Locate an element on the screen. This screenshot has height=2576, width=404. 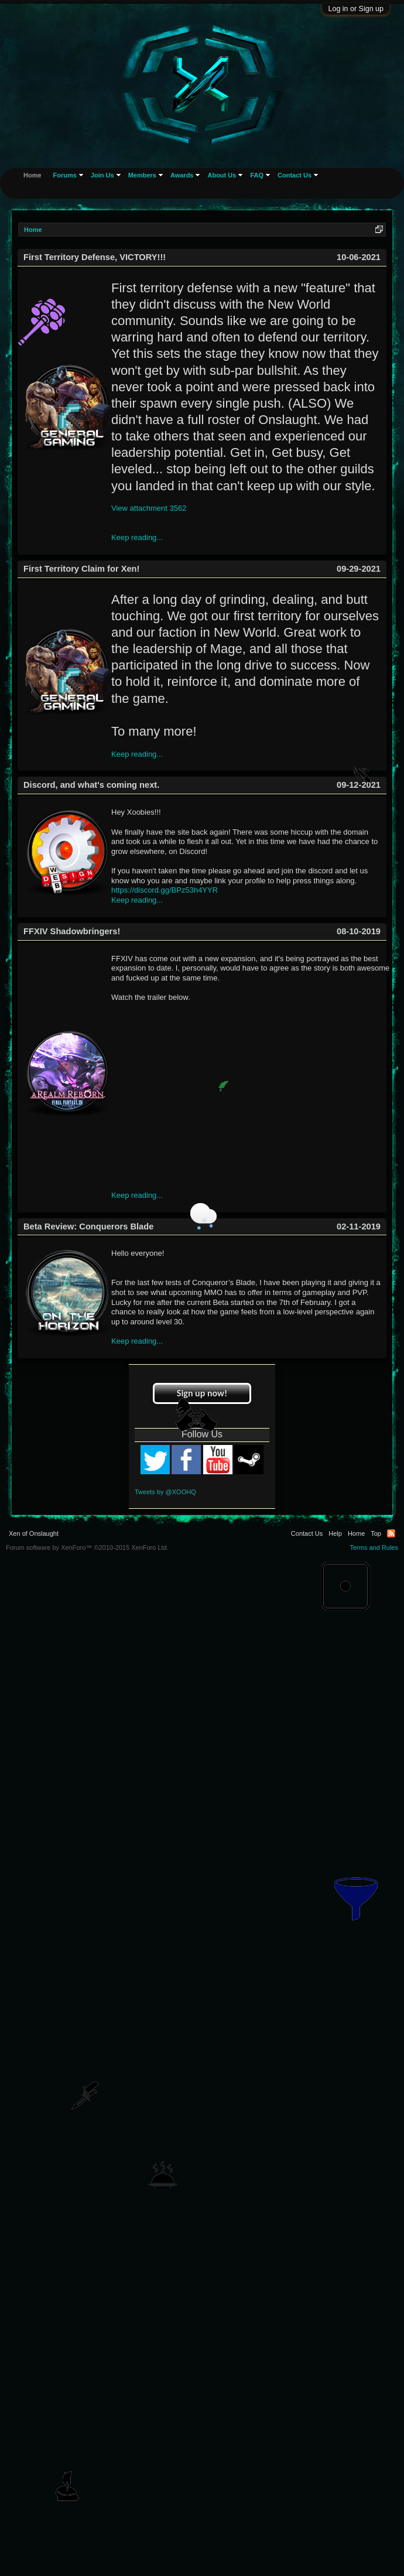
equip bayonet attachment to weapon is located at coordinates (85, 2096).